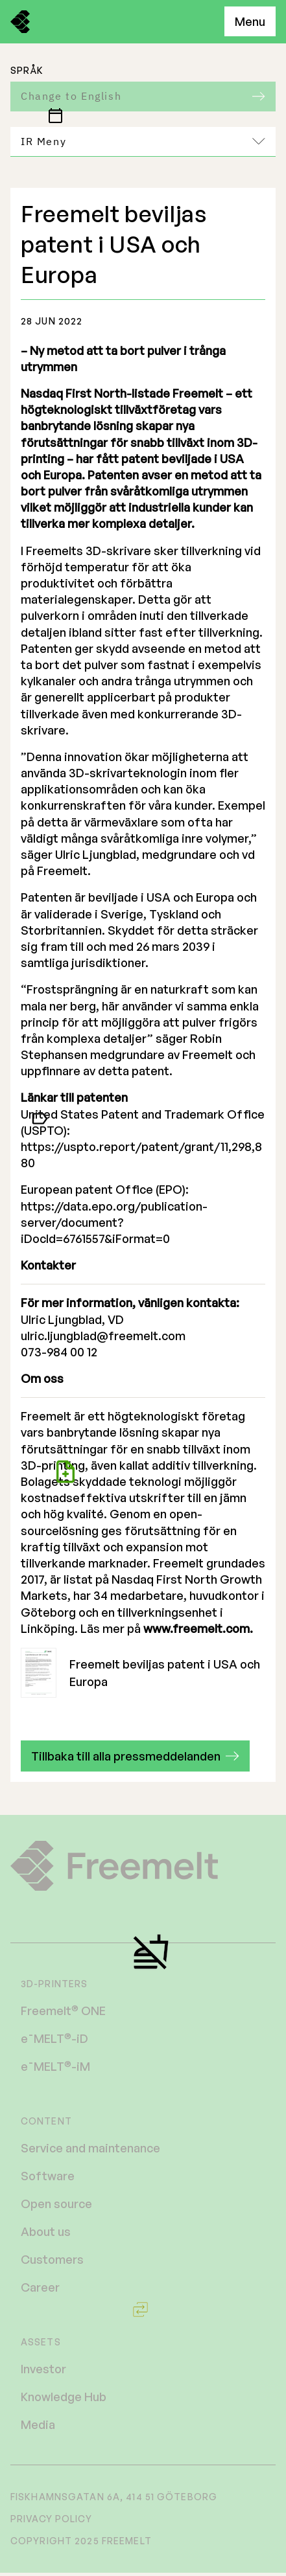  What do you see at coordinates (40, 1119) in the screenshot?
I see `add a label or tag to an item` at bounding box center [40, 1119].